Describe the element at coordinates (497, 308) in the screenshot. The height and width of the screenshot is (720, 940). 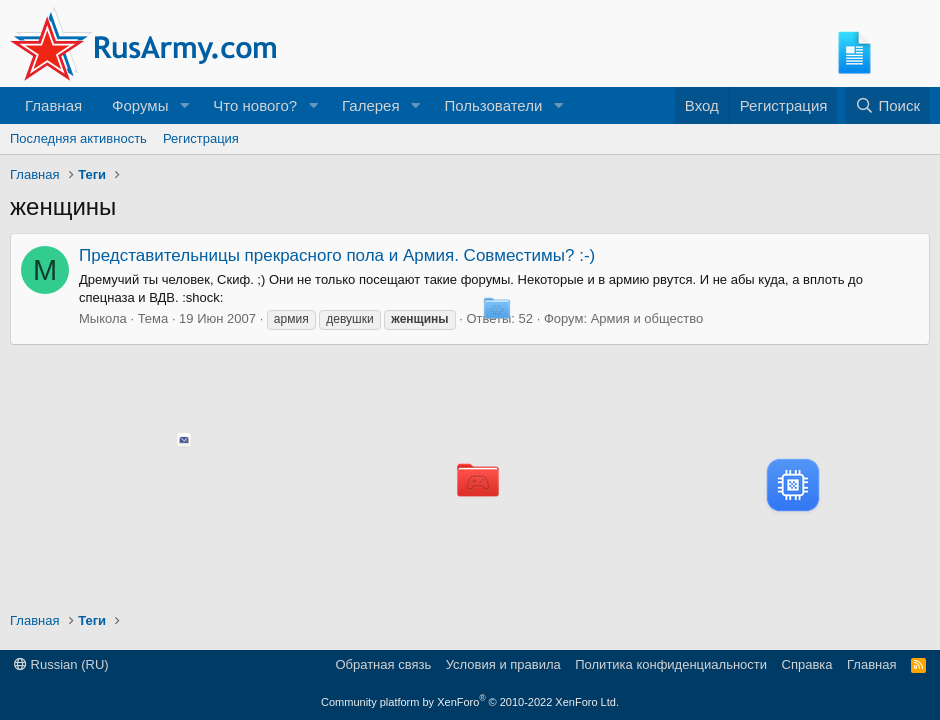
I see `folder containing rapidweaver source files or plugins` at that location.